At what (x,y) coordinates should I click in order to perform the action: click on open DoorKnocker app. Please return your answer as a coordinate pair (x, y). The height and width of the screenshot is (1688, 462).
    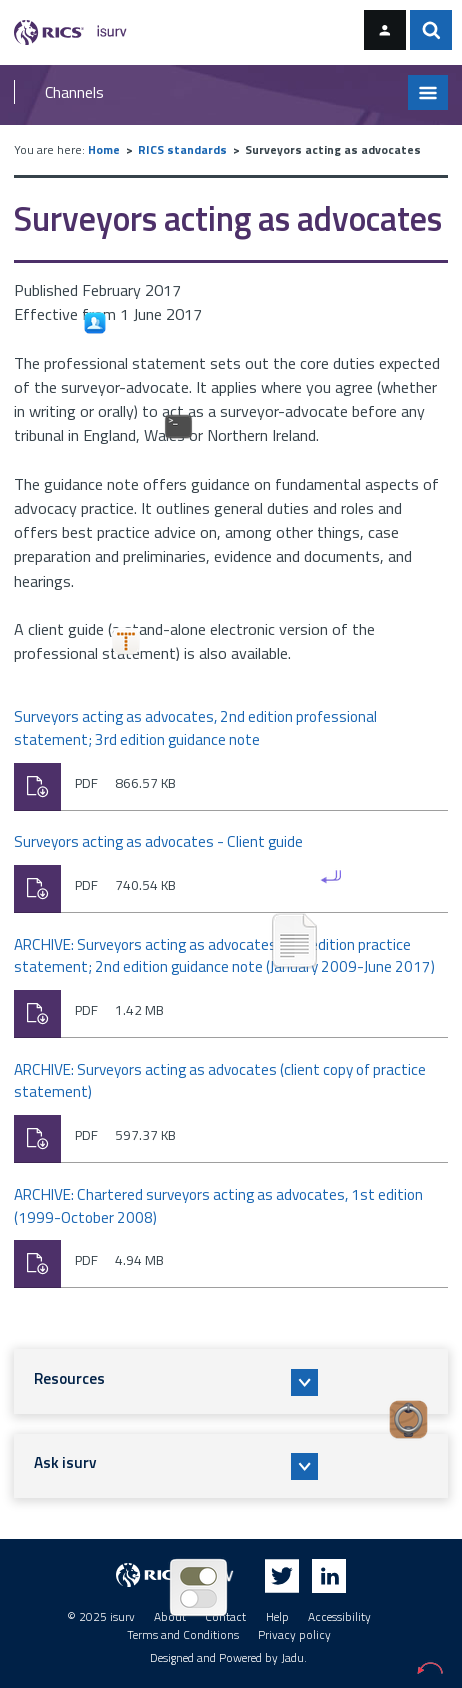
    Looking at the image, I should click on (408, 1419).